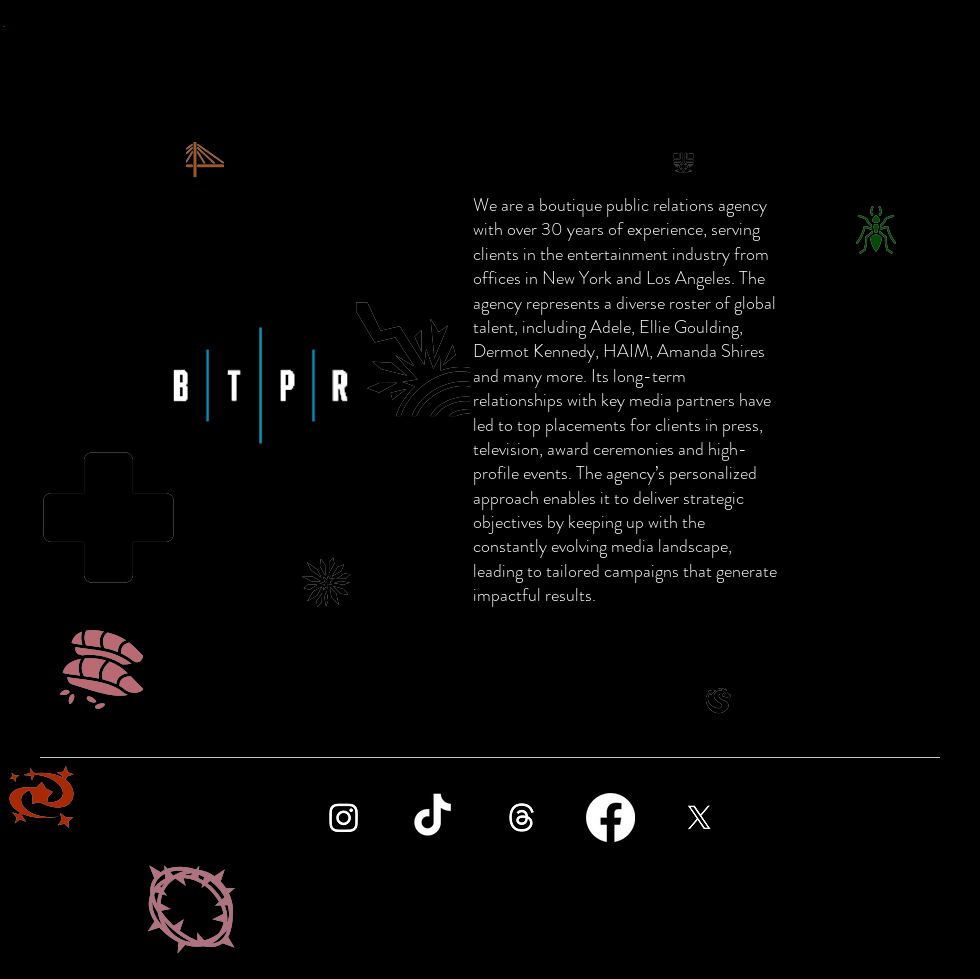 This screenshot has height=979, width=980. Describe the element at coordinates (108, 517) in the screenshot. I see `indicates player health status is normal` at that location.